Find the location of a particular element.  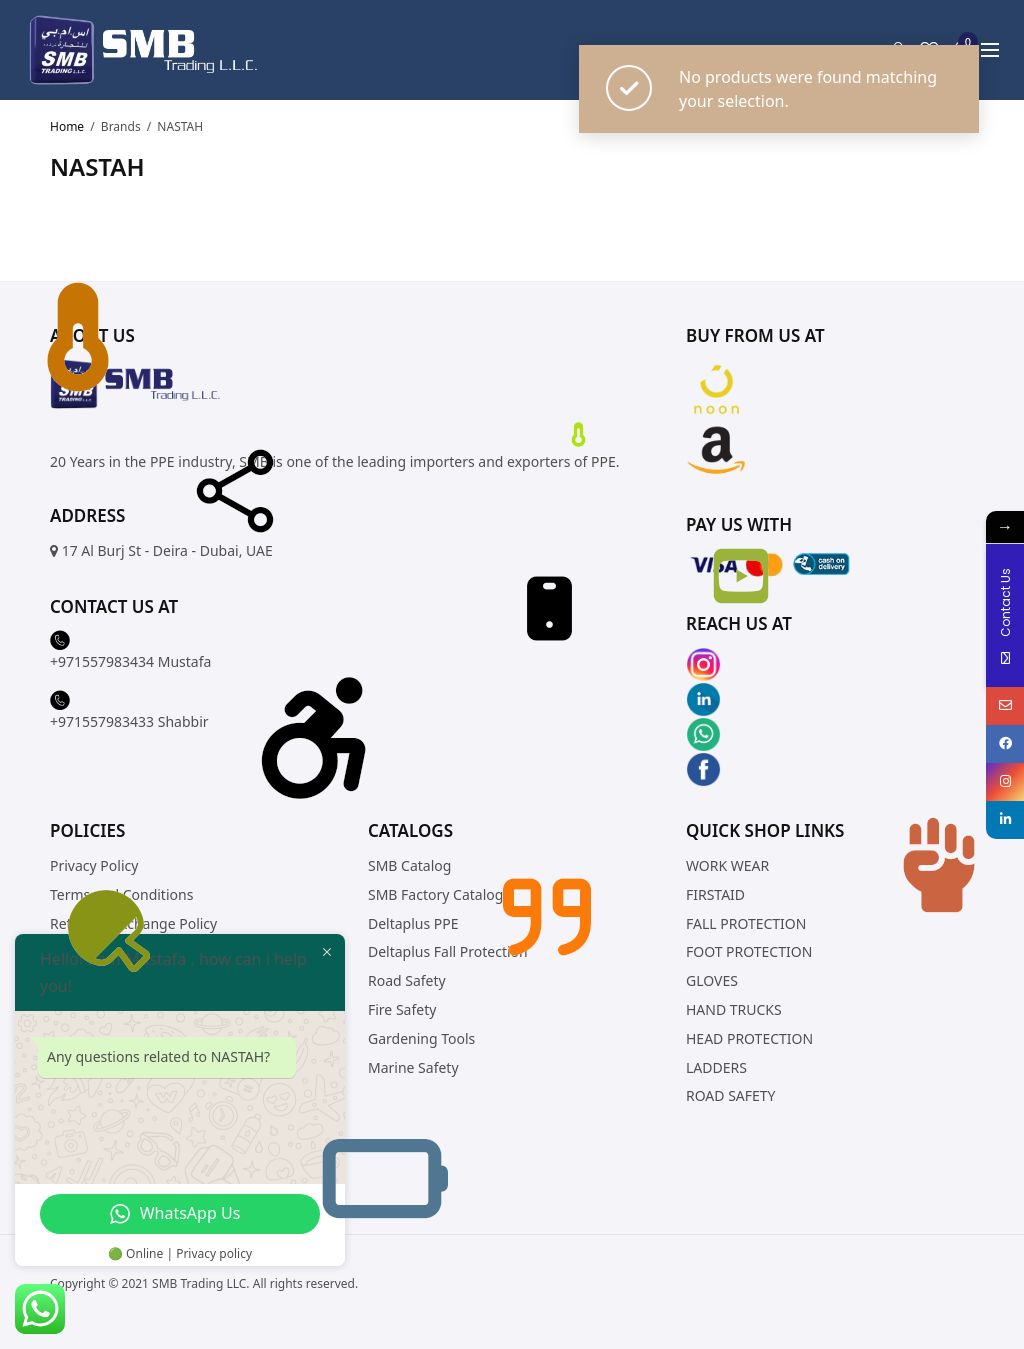

indicates moderate or medium temperature level is located at coordinates (78, 337).